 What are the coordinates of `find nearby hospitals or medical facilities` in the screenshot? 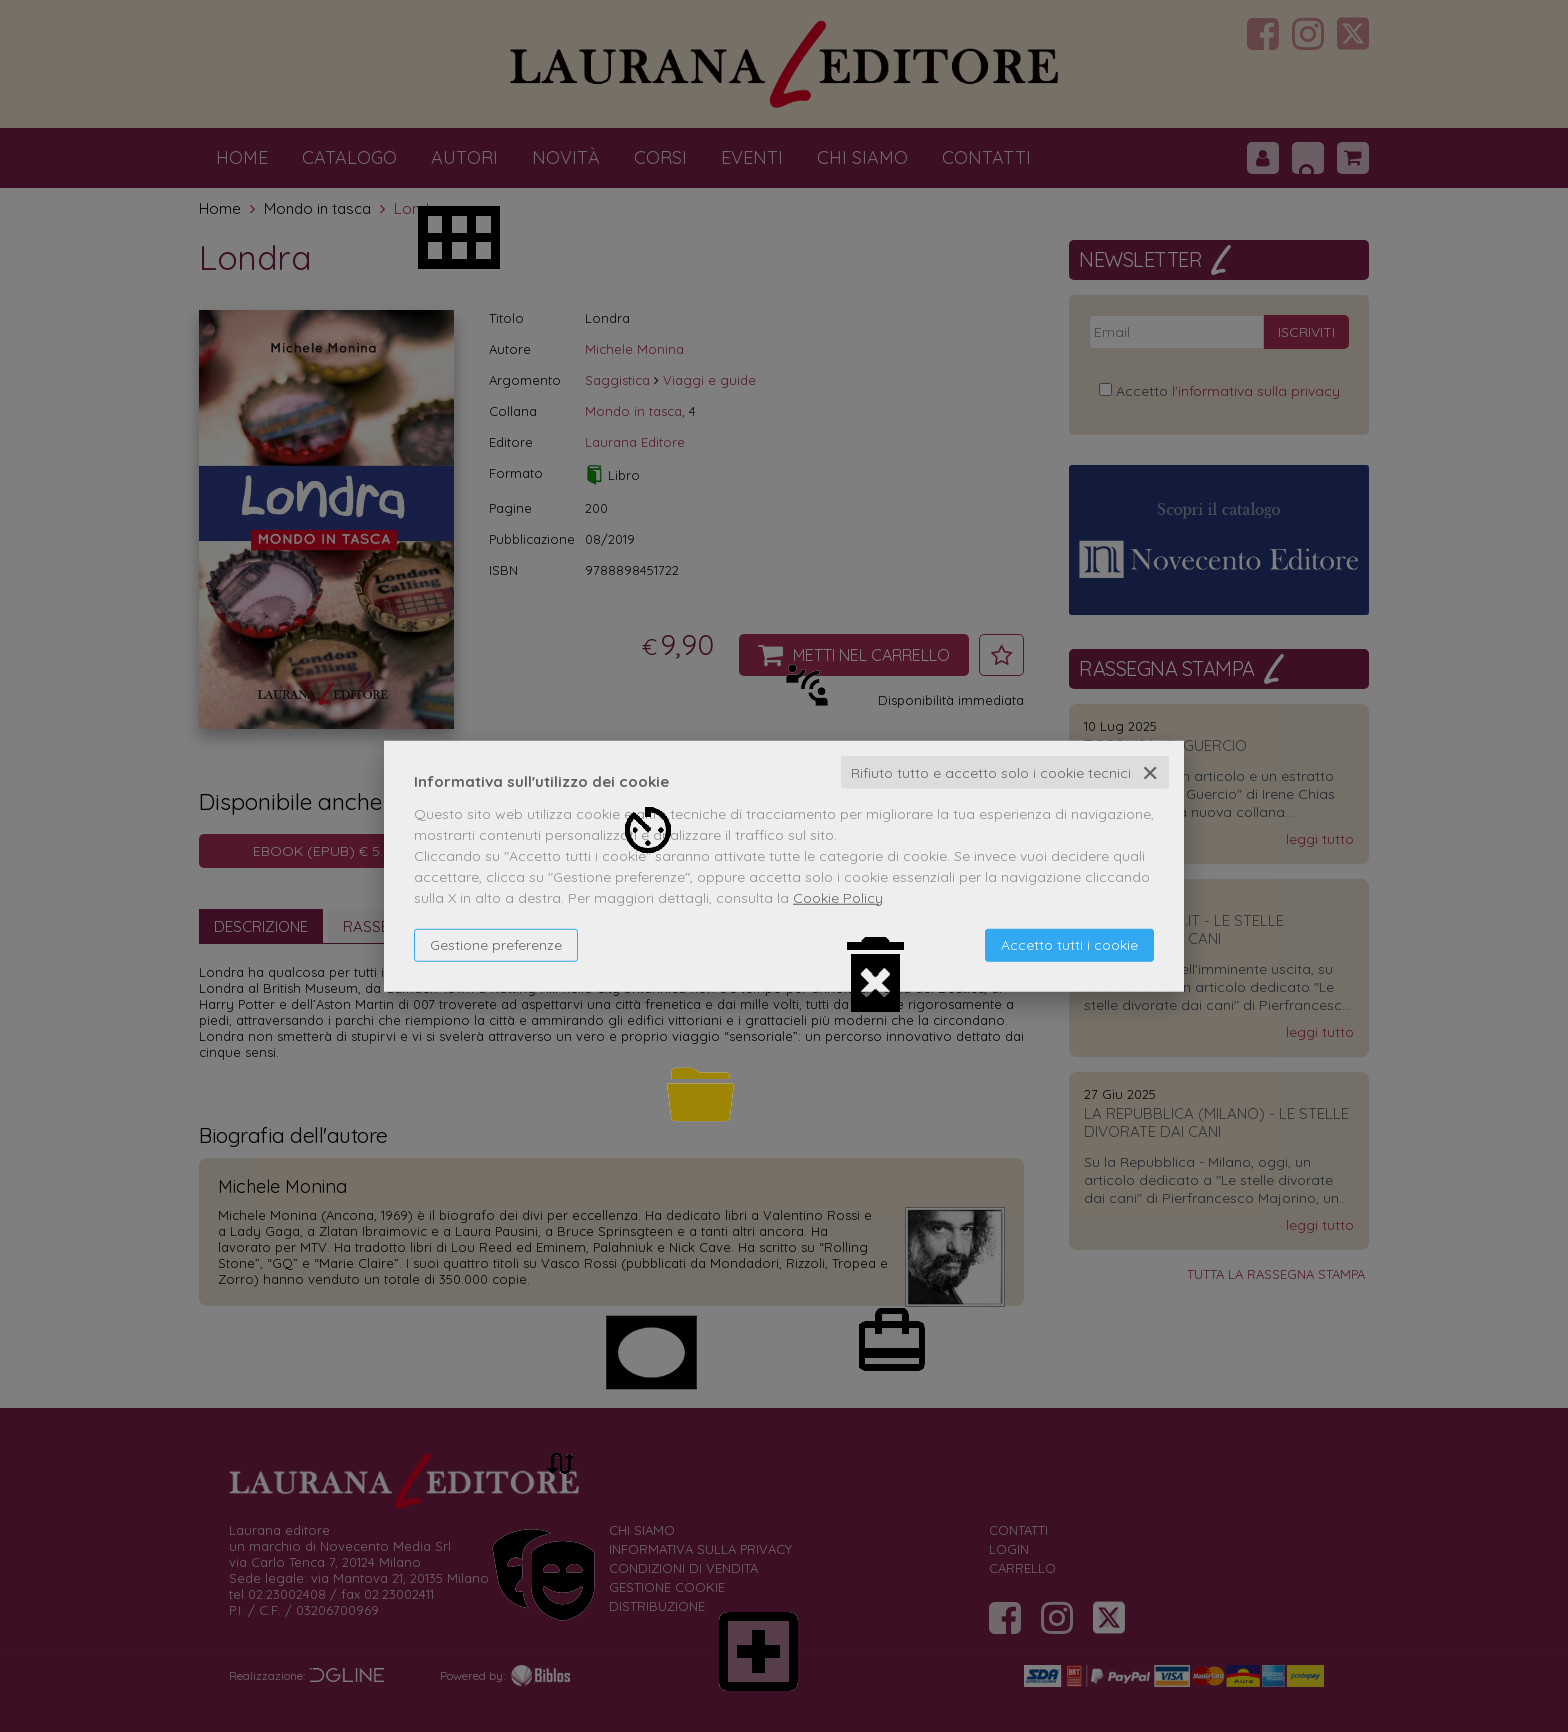 It's located at (758, 1651).